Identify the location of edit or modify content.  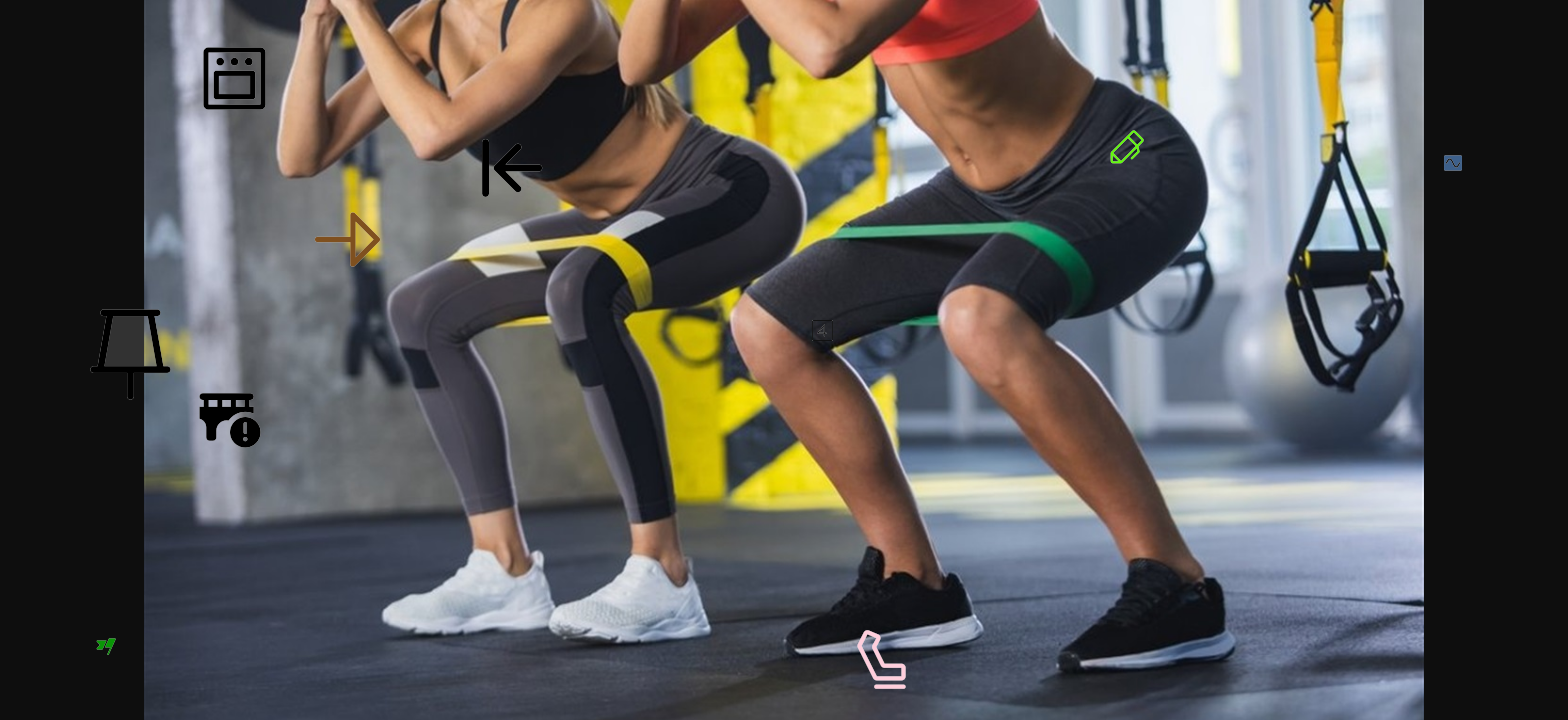
(1126, 147).